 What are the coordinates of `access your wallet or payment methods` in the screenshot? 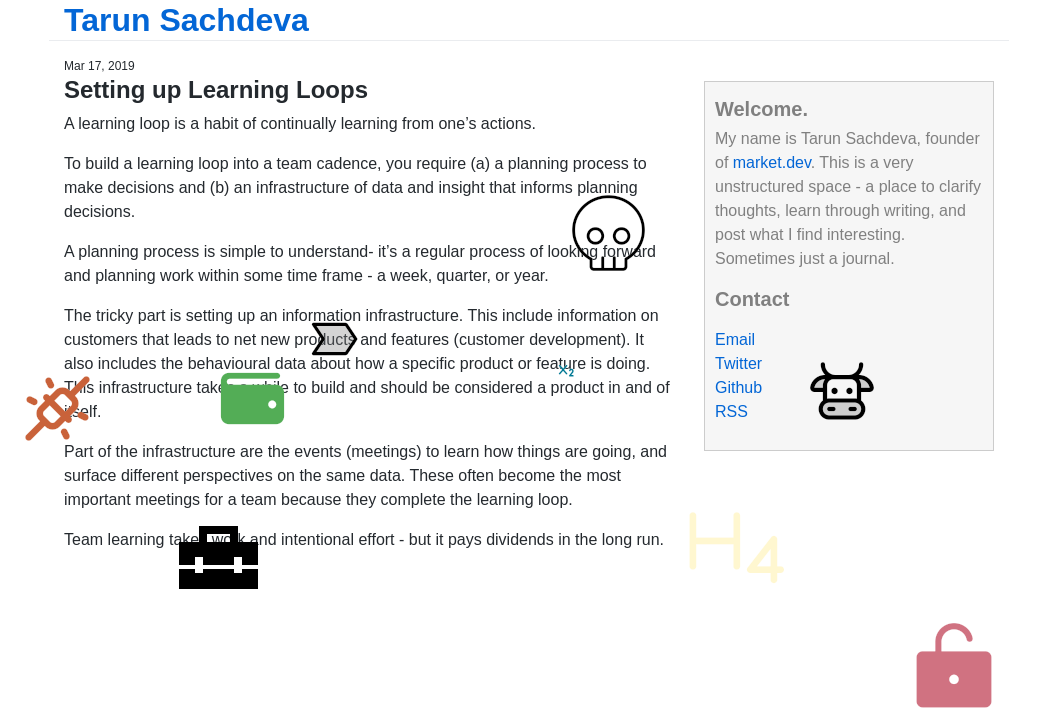 It's located at (252, 400).